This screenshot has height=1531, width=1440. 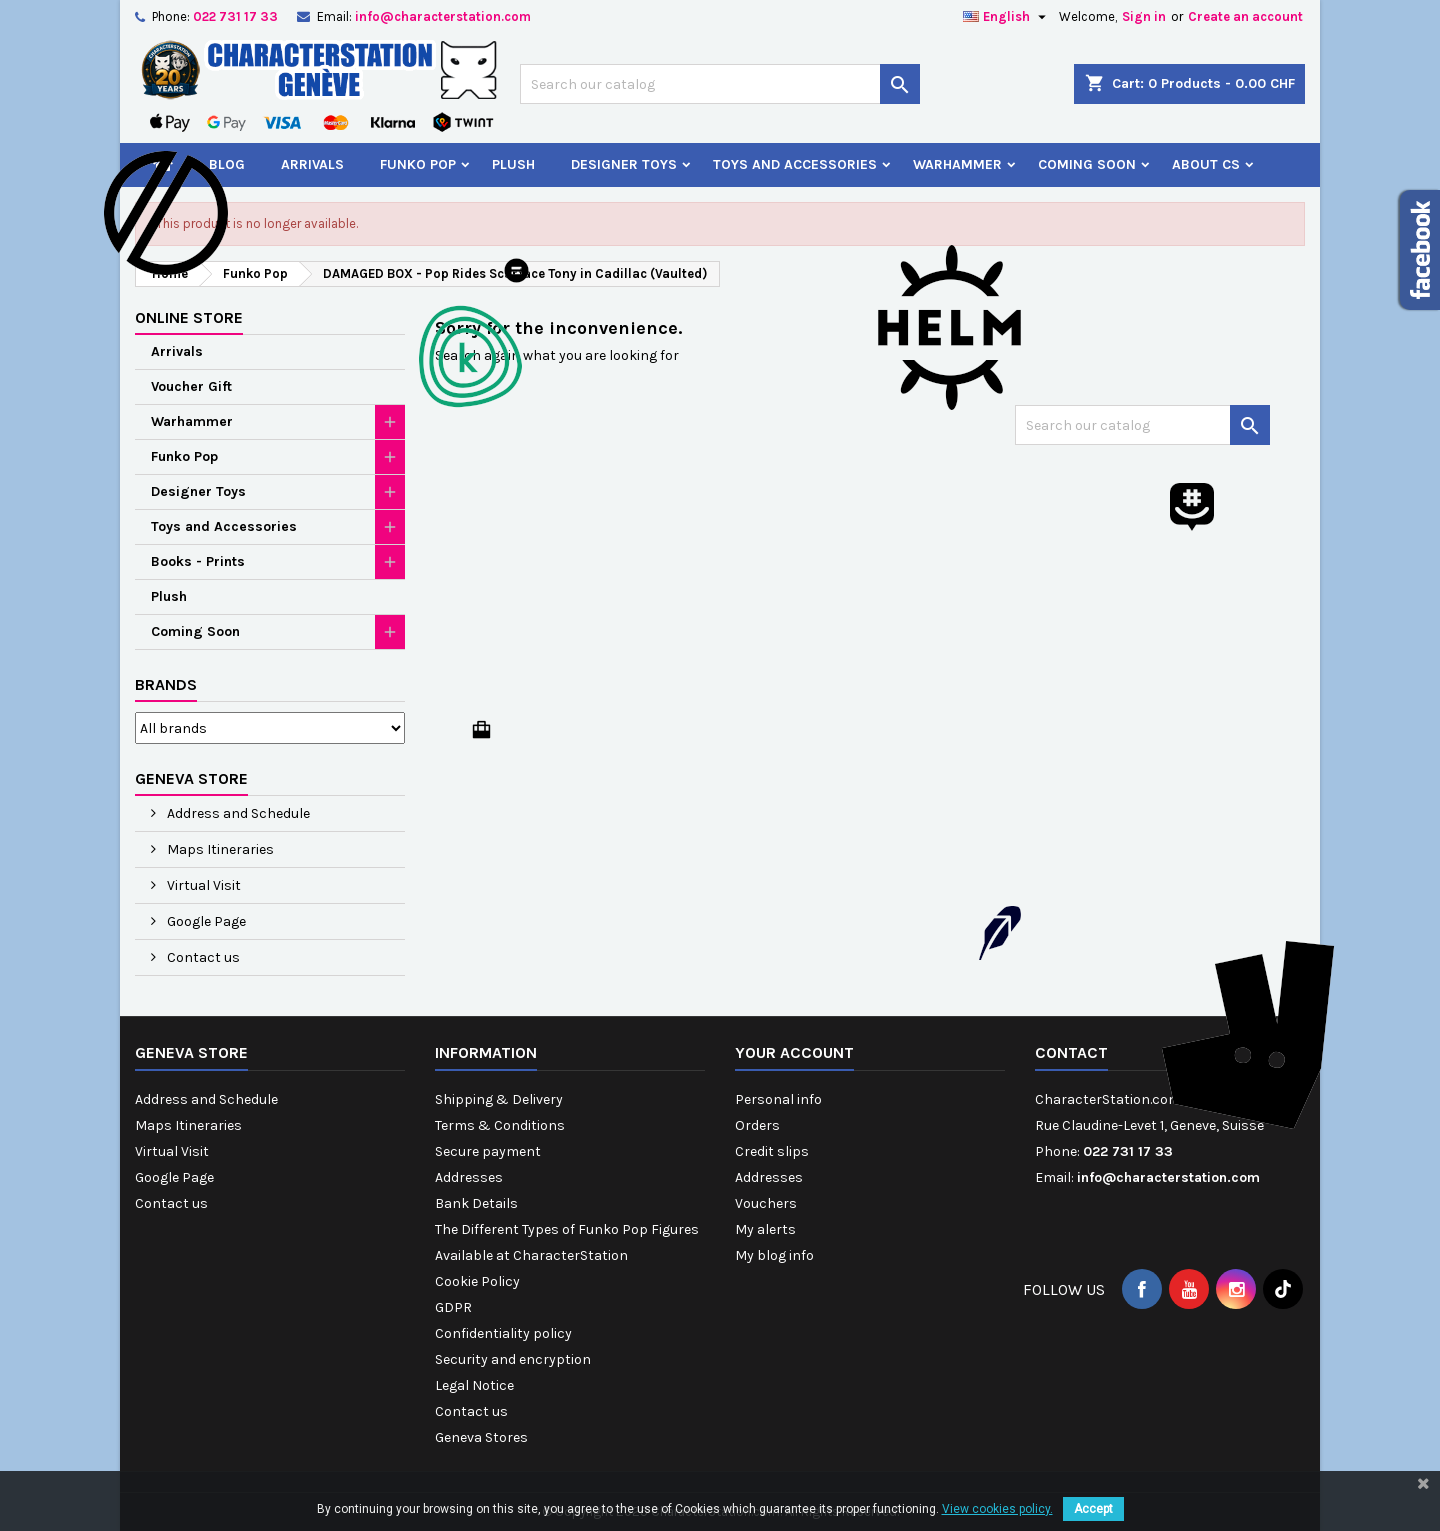 I want to click on access work or business documents, so click(x=481, y=730).